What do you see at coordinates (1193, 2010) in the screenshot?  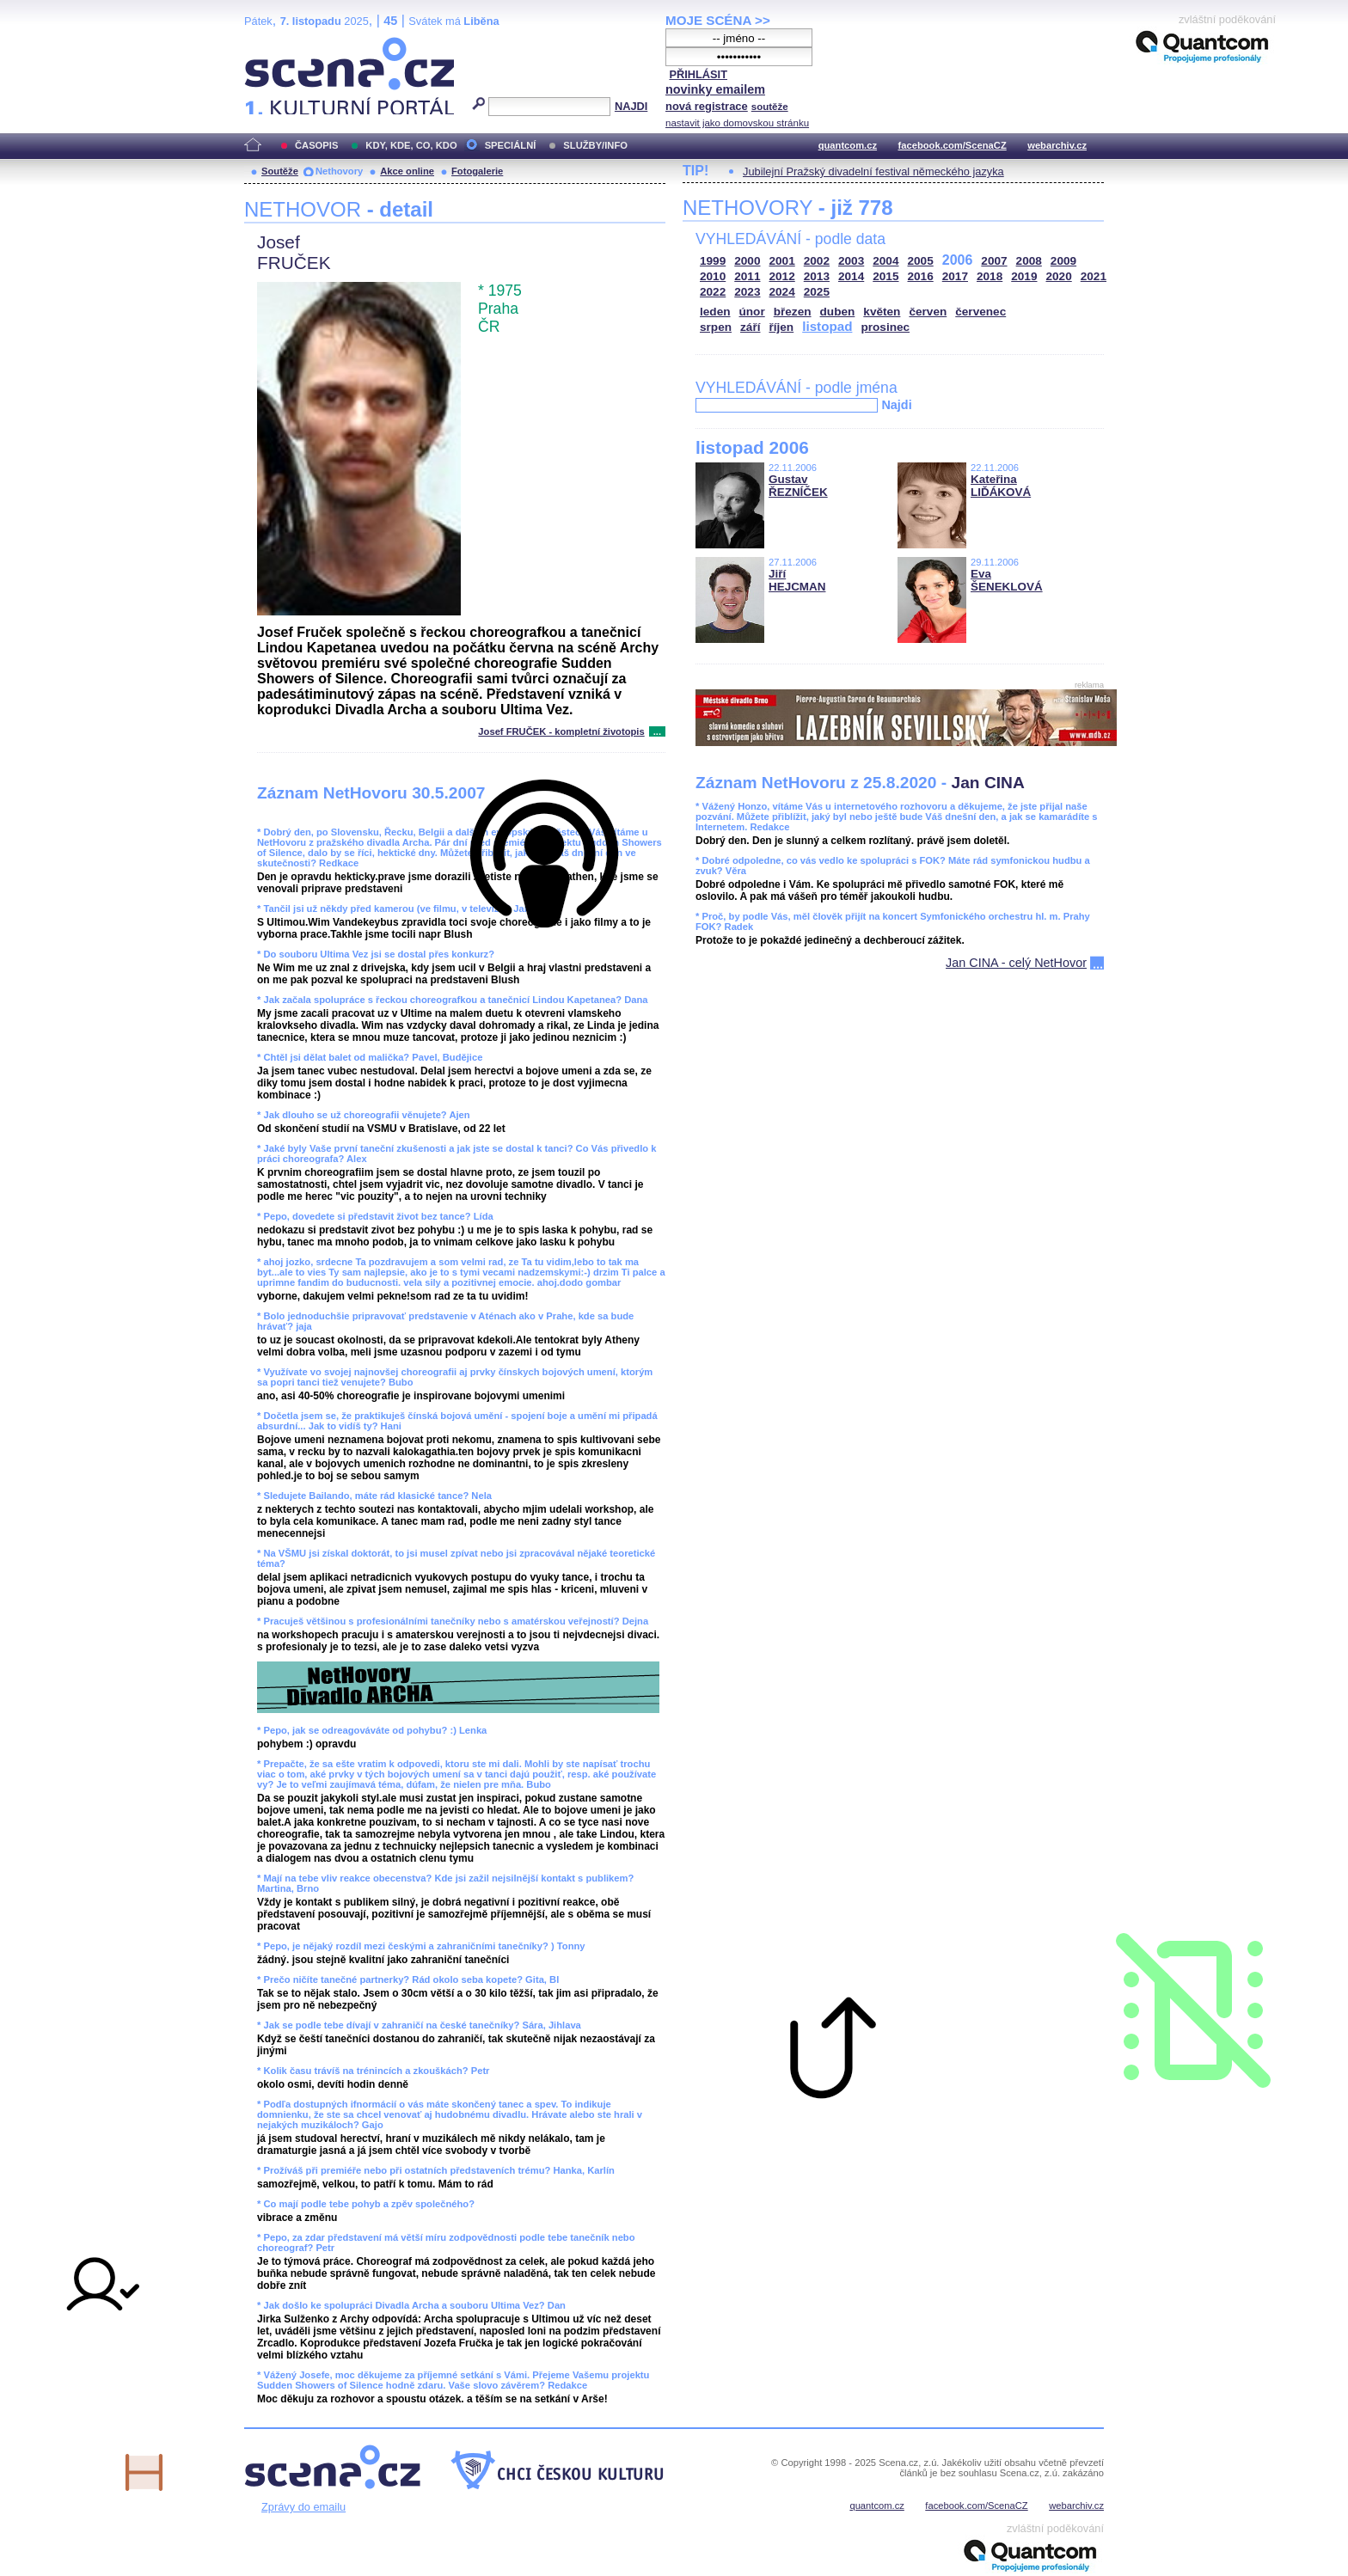 I see `container disabled or unavailable` at bounding box center [1193, 2010].